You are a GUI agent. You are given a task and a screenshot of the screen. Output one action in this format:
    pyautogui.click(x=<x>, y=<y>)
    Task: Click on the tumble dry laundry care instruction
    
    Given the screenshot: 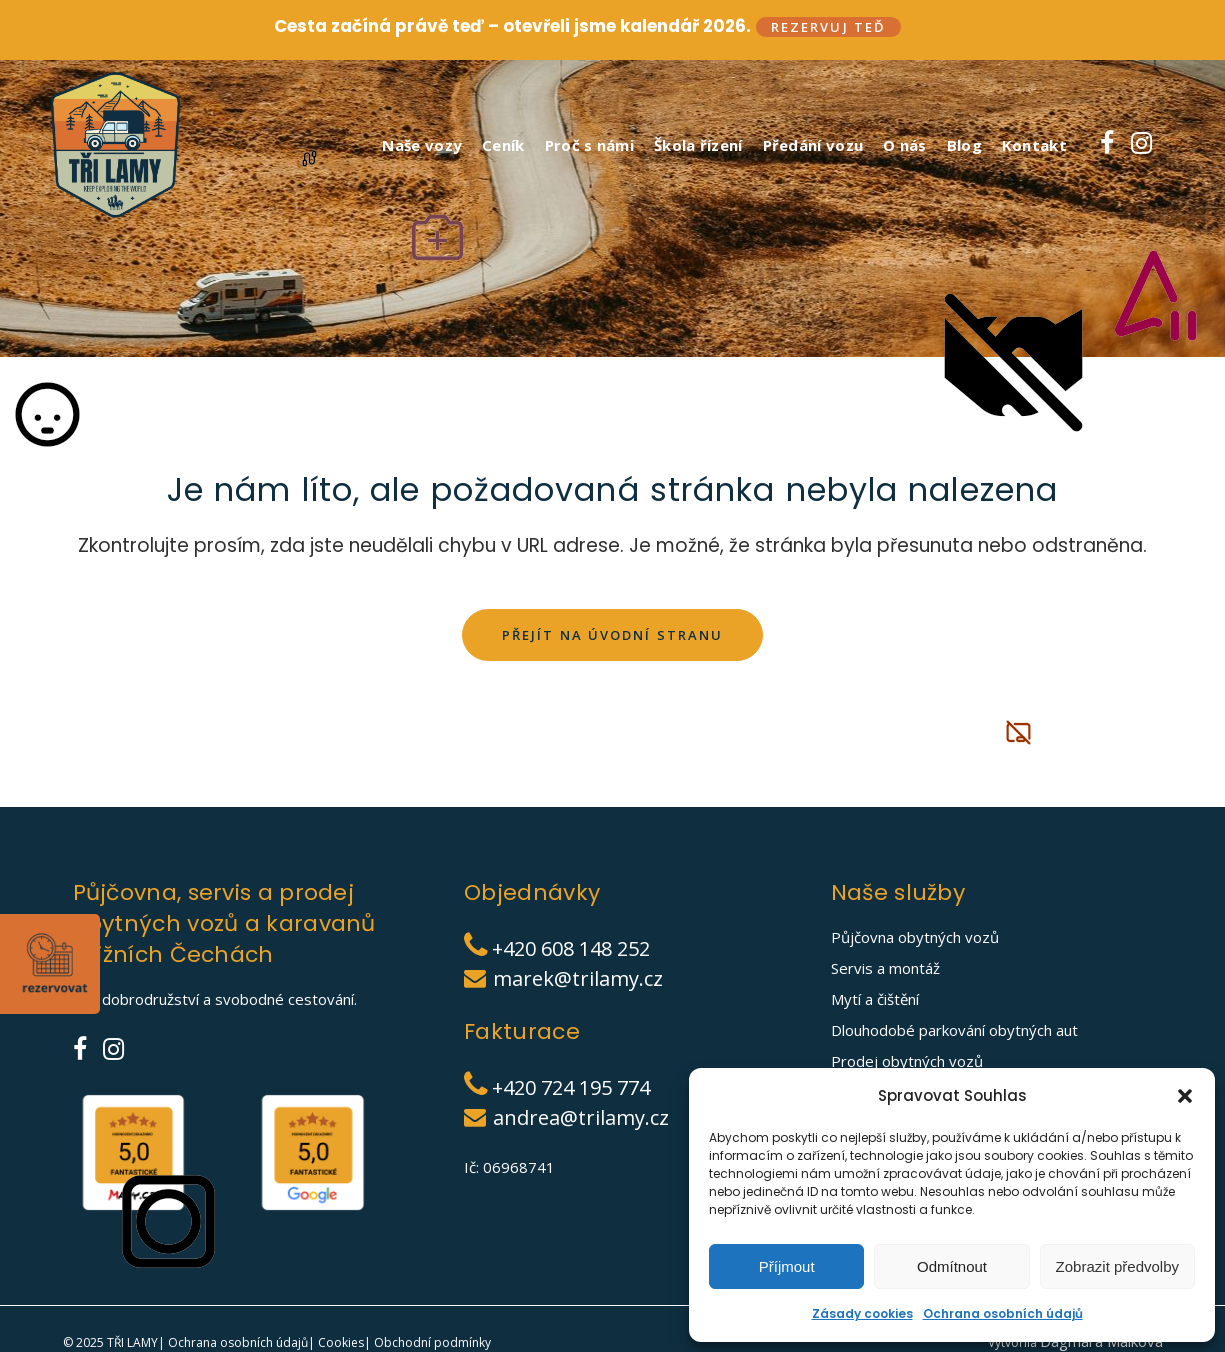 What is the action you would take?
    pyautogui.click(x=168, y=1221)
    